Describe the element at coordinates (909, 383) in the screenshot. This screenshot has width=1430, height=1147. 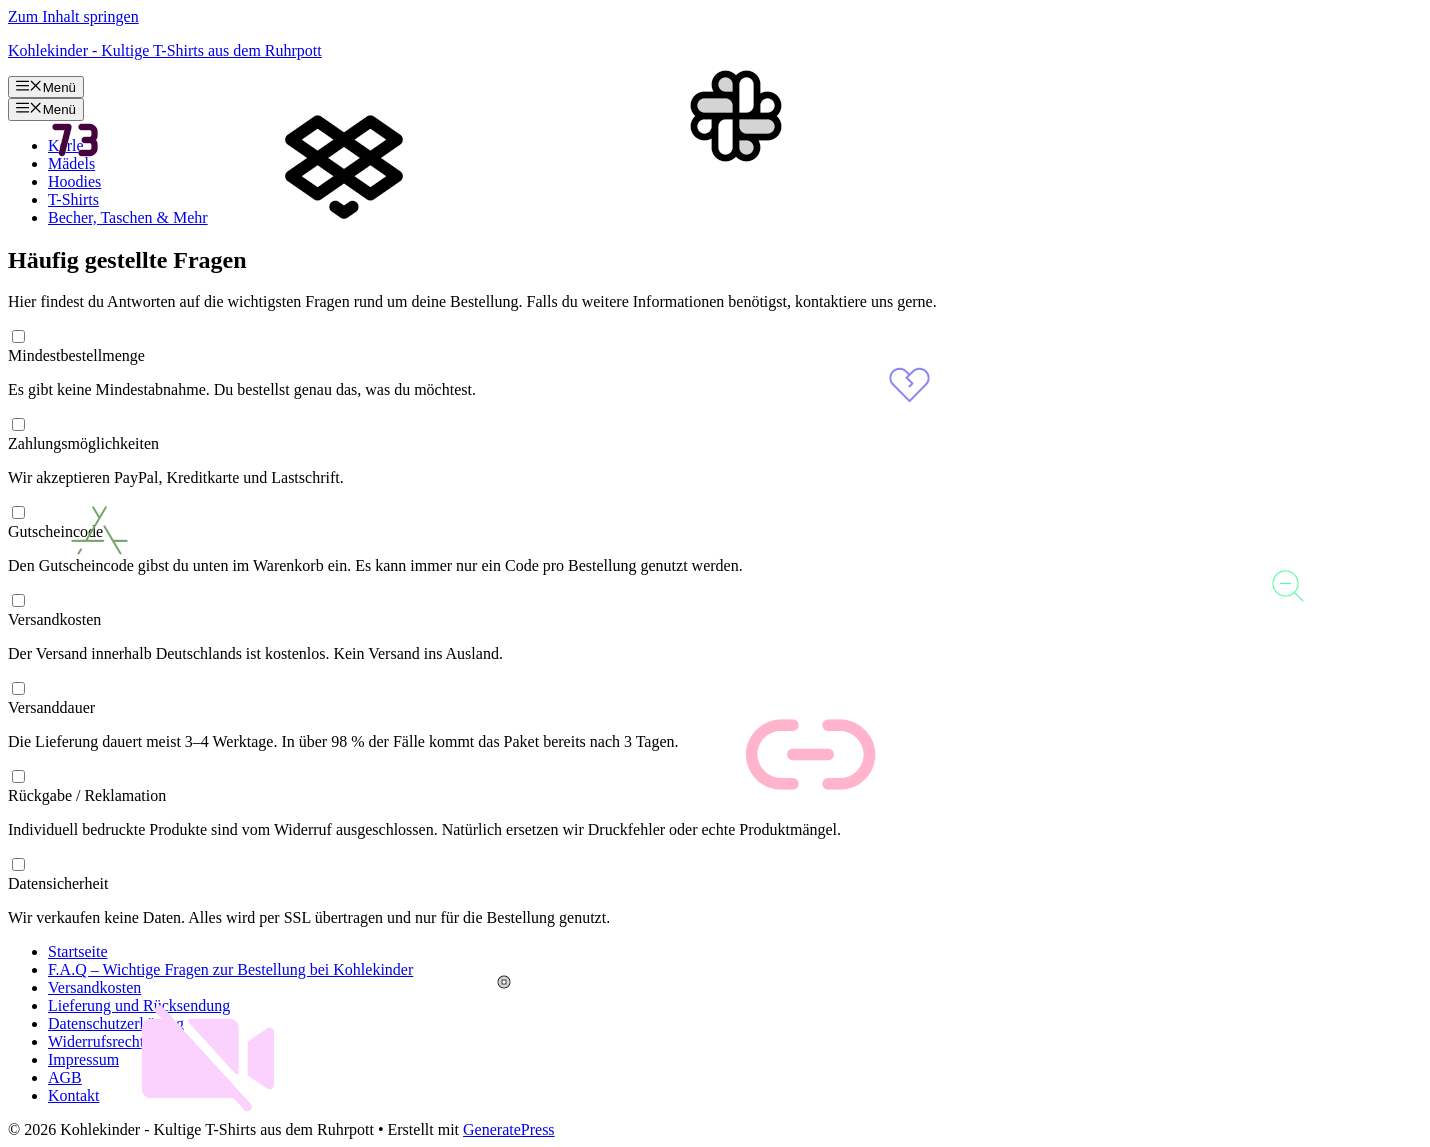
I see `unlike or remove from favorites` at that location.